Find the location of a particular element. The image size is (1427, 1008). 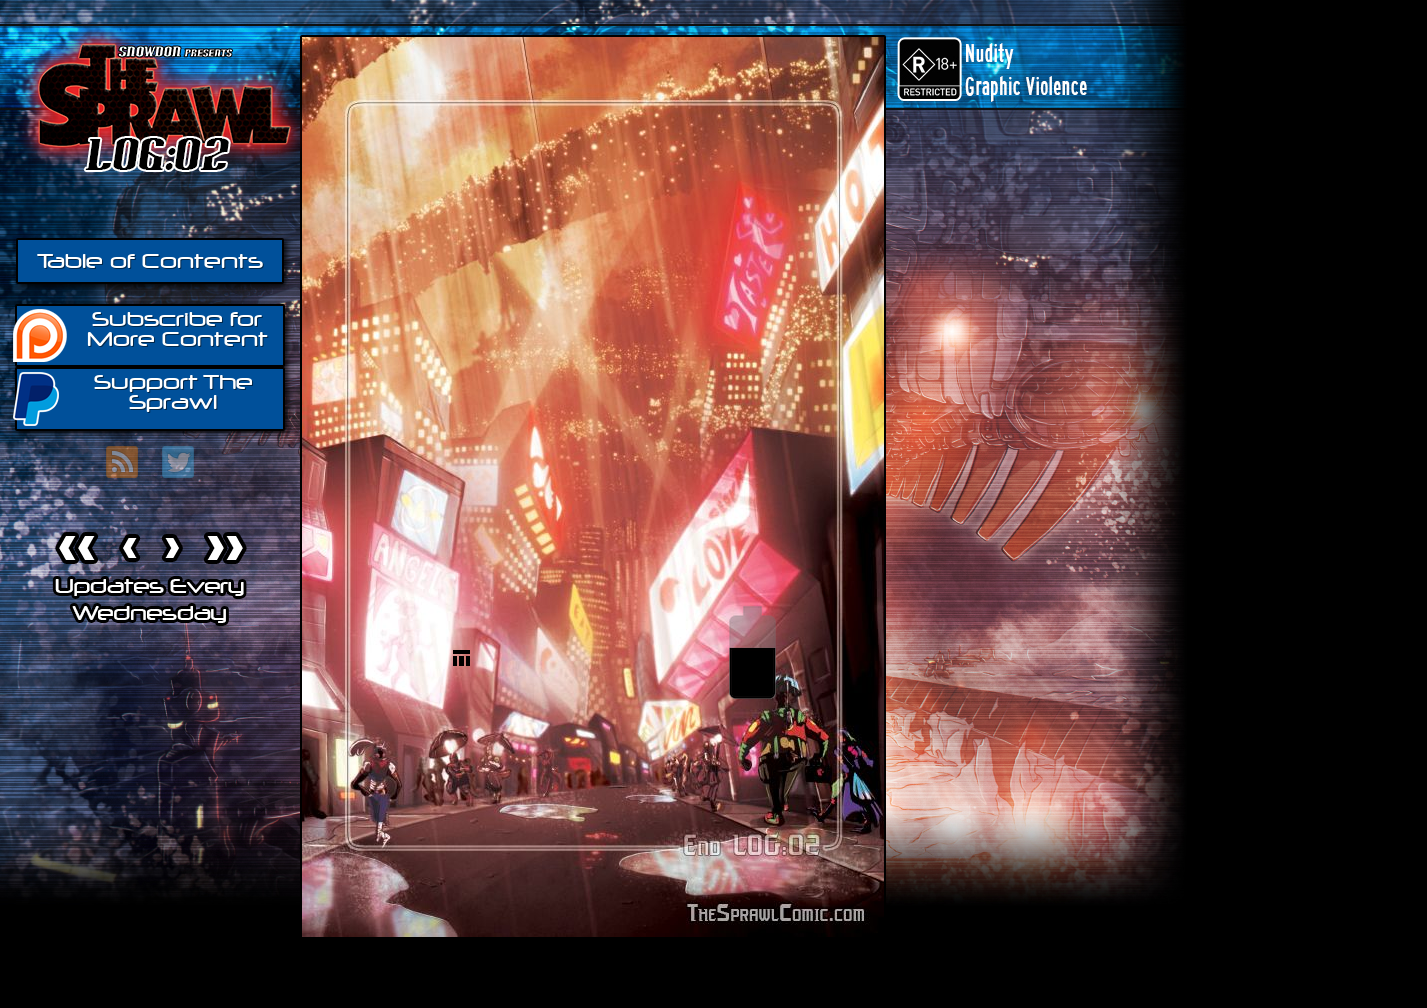

view data in table format is located at coordinates (461, 658).